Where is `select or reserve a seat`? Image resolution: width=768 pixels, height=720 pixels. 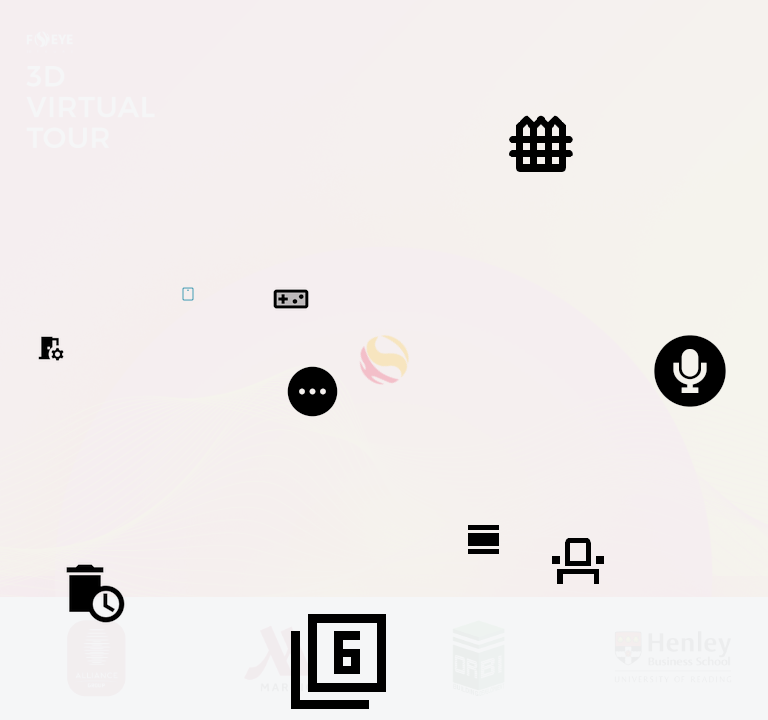
select or reserve a seat is located at coordinates (578, 561).